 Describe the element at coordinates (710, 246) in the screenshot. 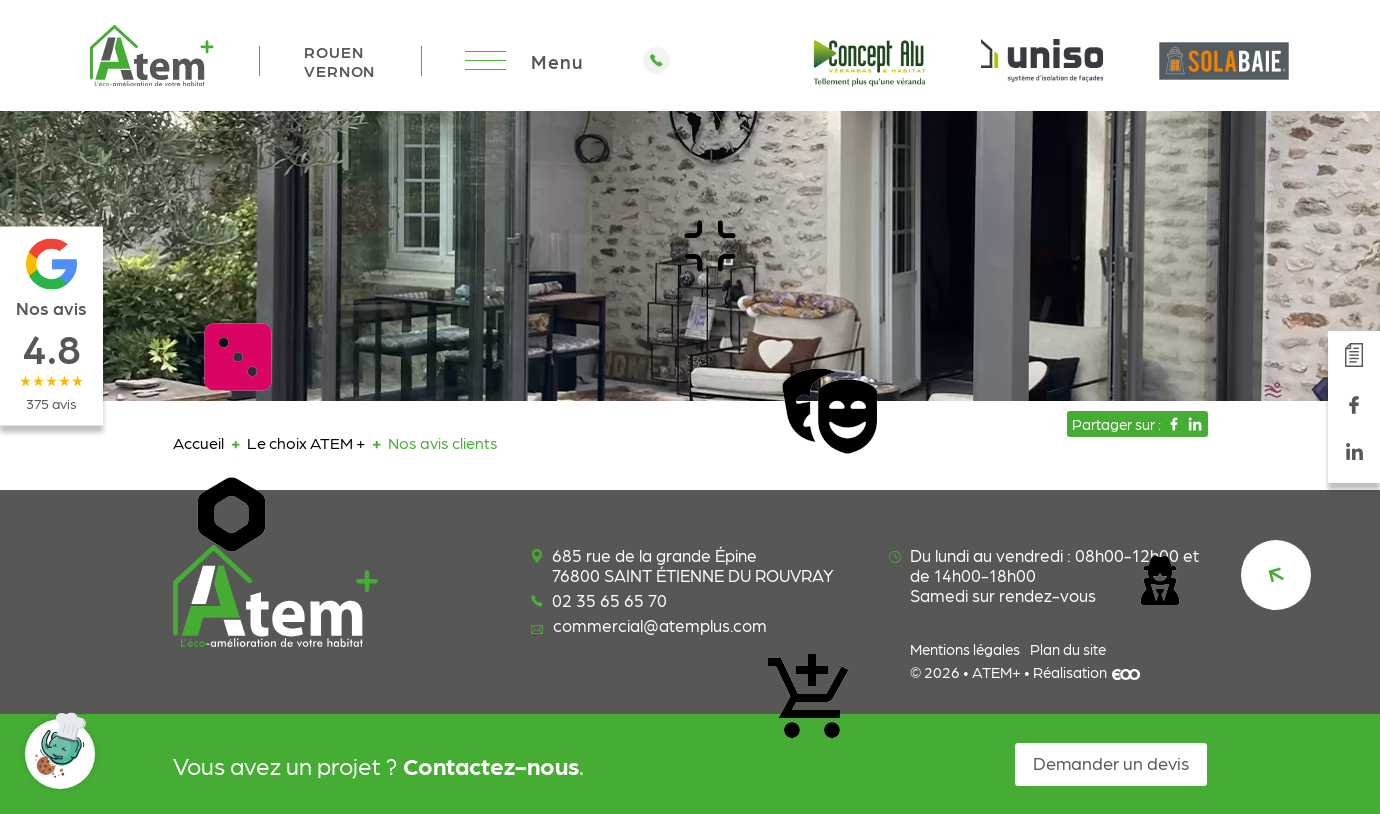

I see `minimize or exit fullscreen mode` at that location.